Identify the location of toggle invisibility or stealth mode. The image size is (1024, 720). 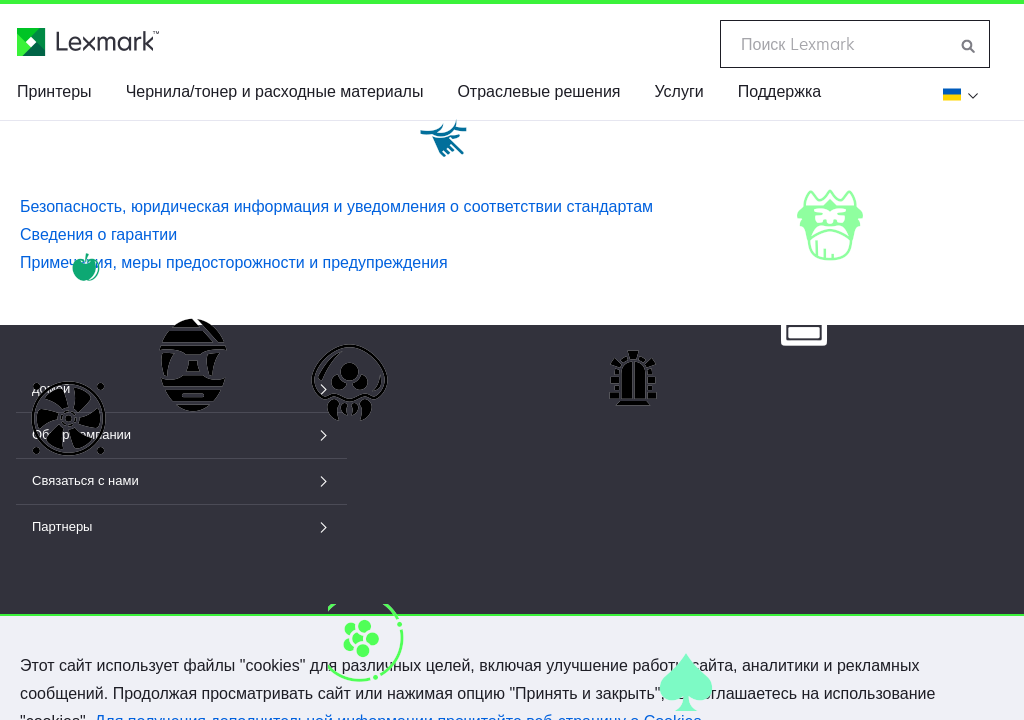
(193, 365).